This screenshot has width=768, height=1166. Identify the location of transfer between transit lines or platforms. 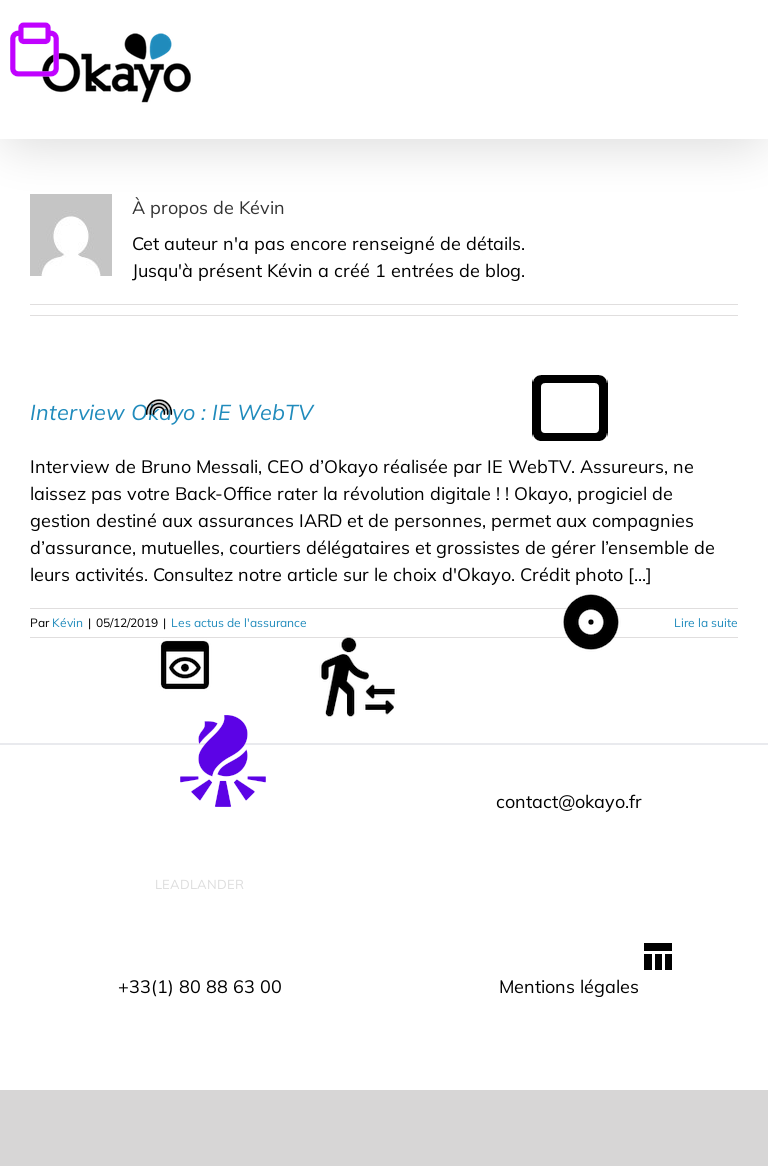
(358, 676).